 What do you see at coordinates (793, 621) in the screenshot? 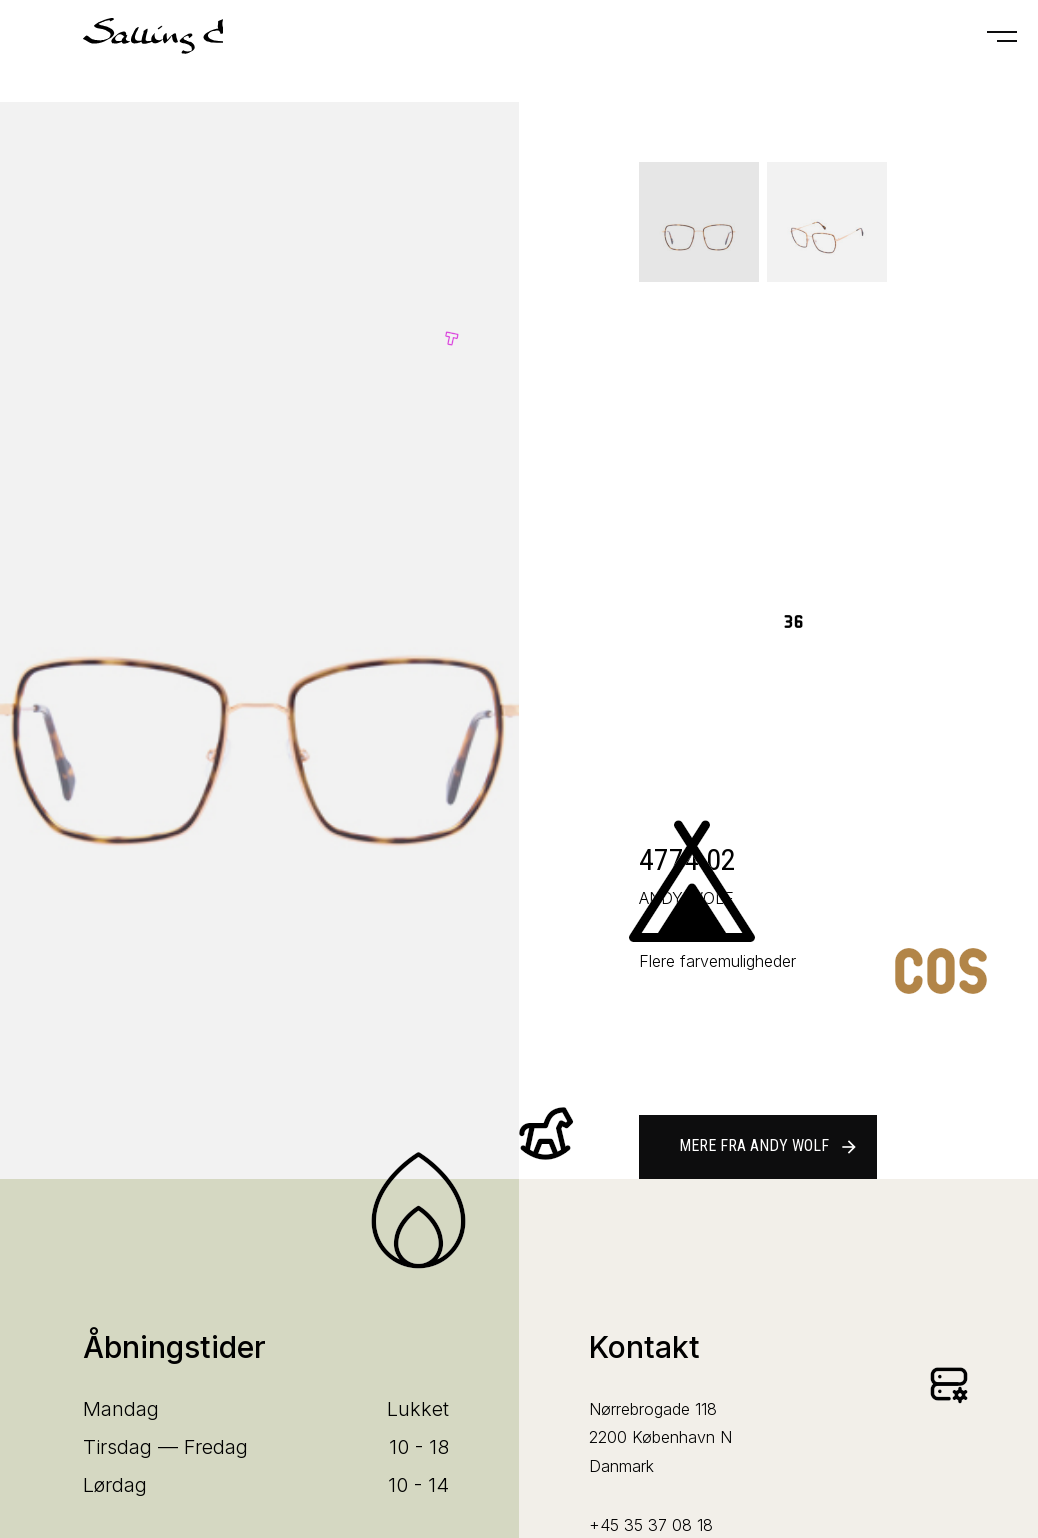
I see `indicates item number 36 in a list or sequence` at bounding box center [793, 621].